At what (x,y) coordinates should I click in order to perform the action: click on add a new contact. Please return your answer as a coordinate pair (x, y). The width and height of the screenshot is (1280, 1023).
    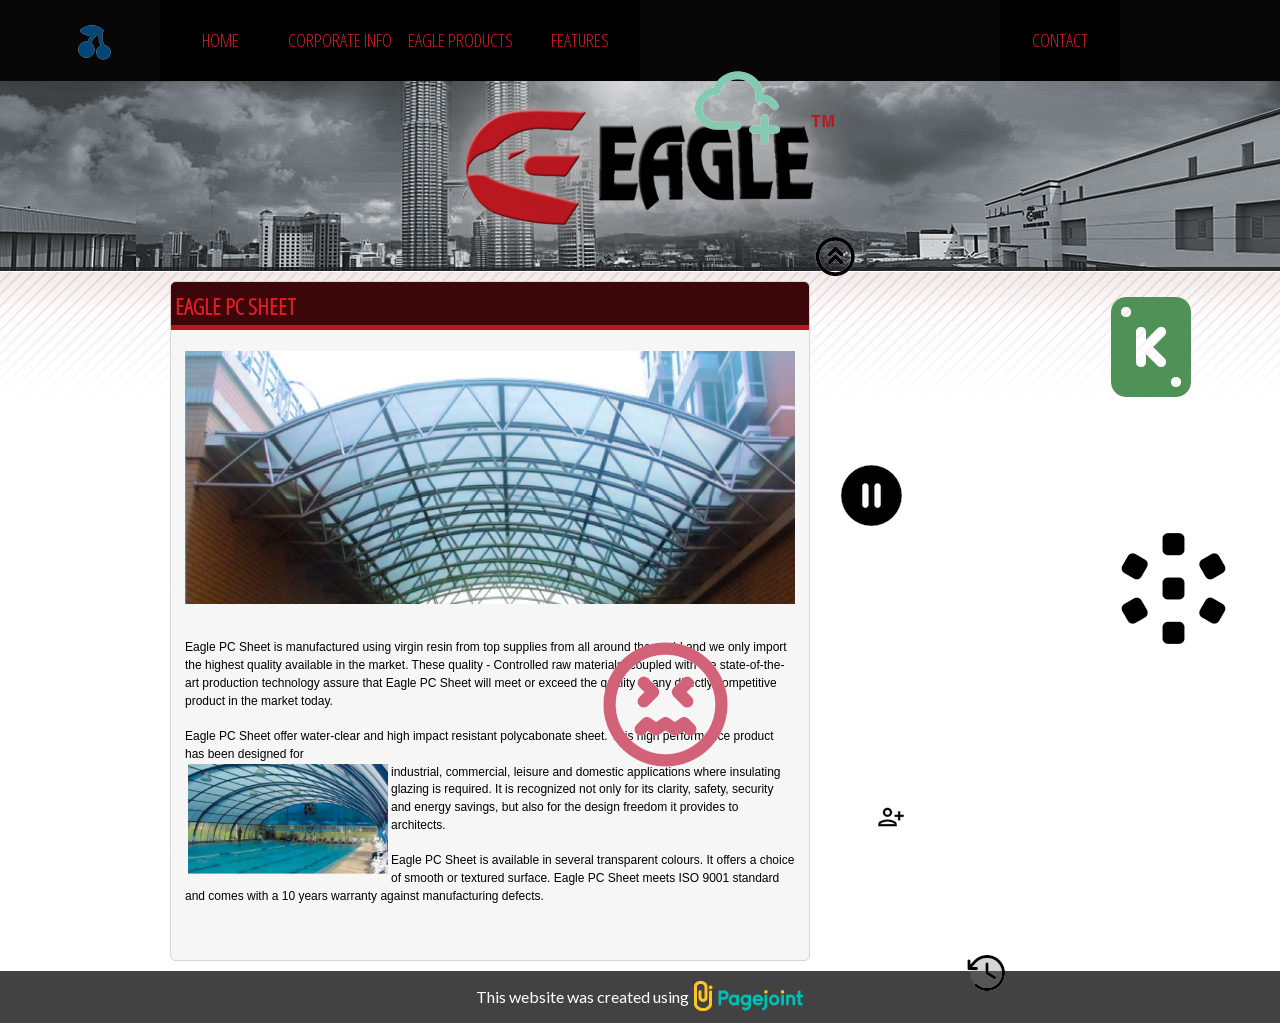
    Looking at the image, I should click on (891, 817).